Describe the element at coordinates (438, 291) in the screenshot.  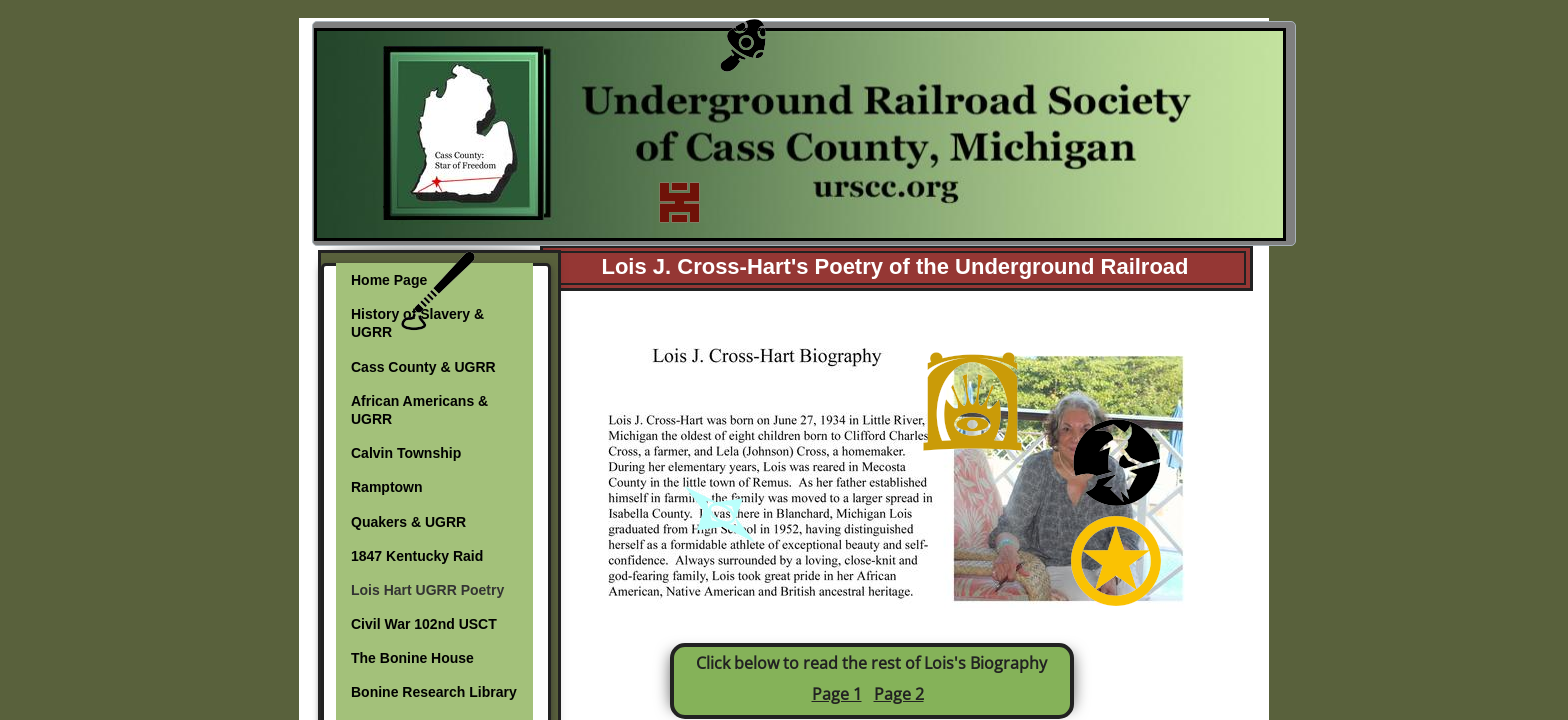
I see `relay baton item in a racing or sports game` at that location.